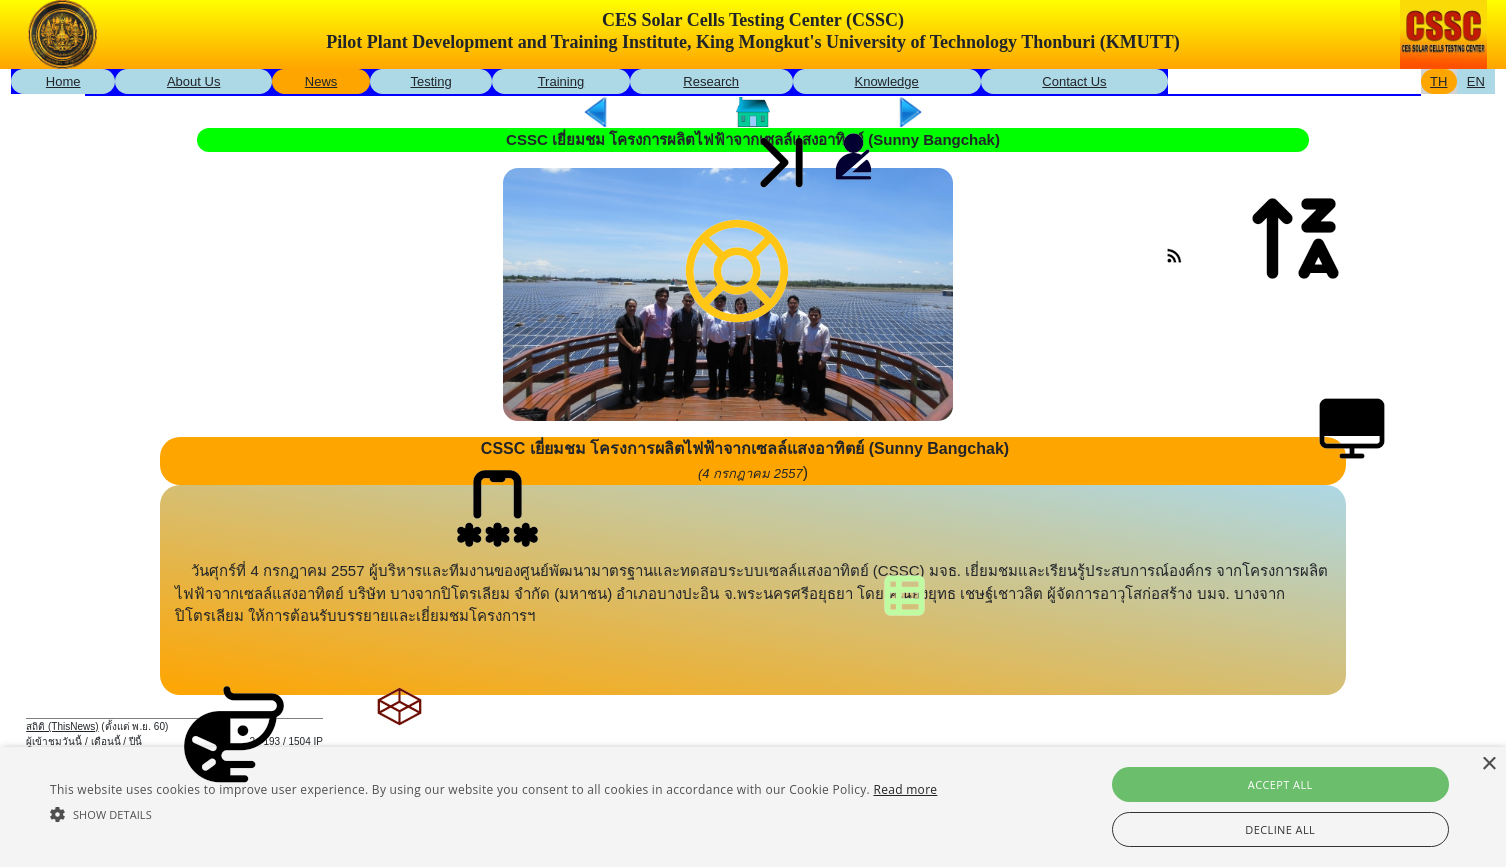  Describe the element at coordinates (1174, 255) in the screenshot. I see `subscribe to RSS feed` at that location.